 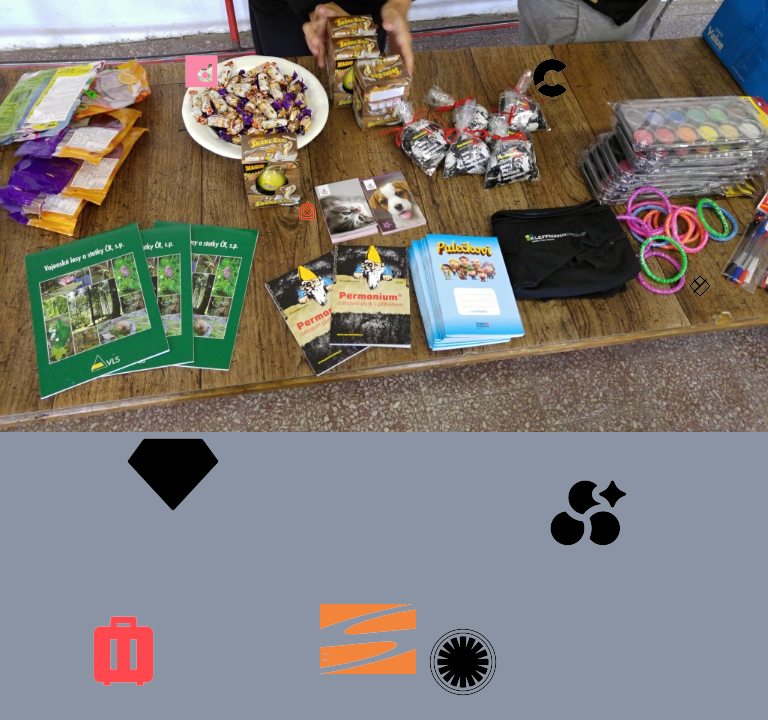 What do you see at coordinates (587, 518) in the screenshot?
I see `apply AI-powered color filters to an image` at bounding box center [587, 518].